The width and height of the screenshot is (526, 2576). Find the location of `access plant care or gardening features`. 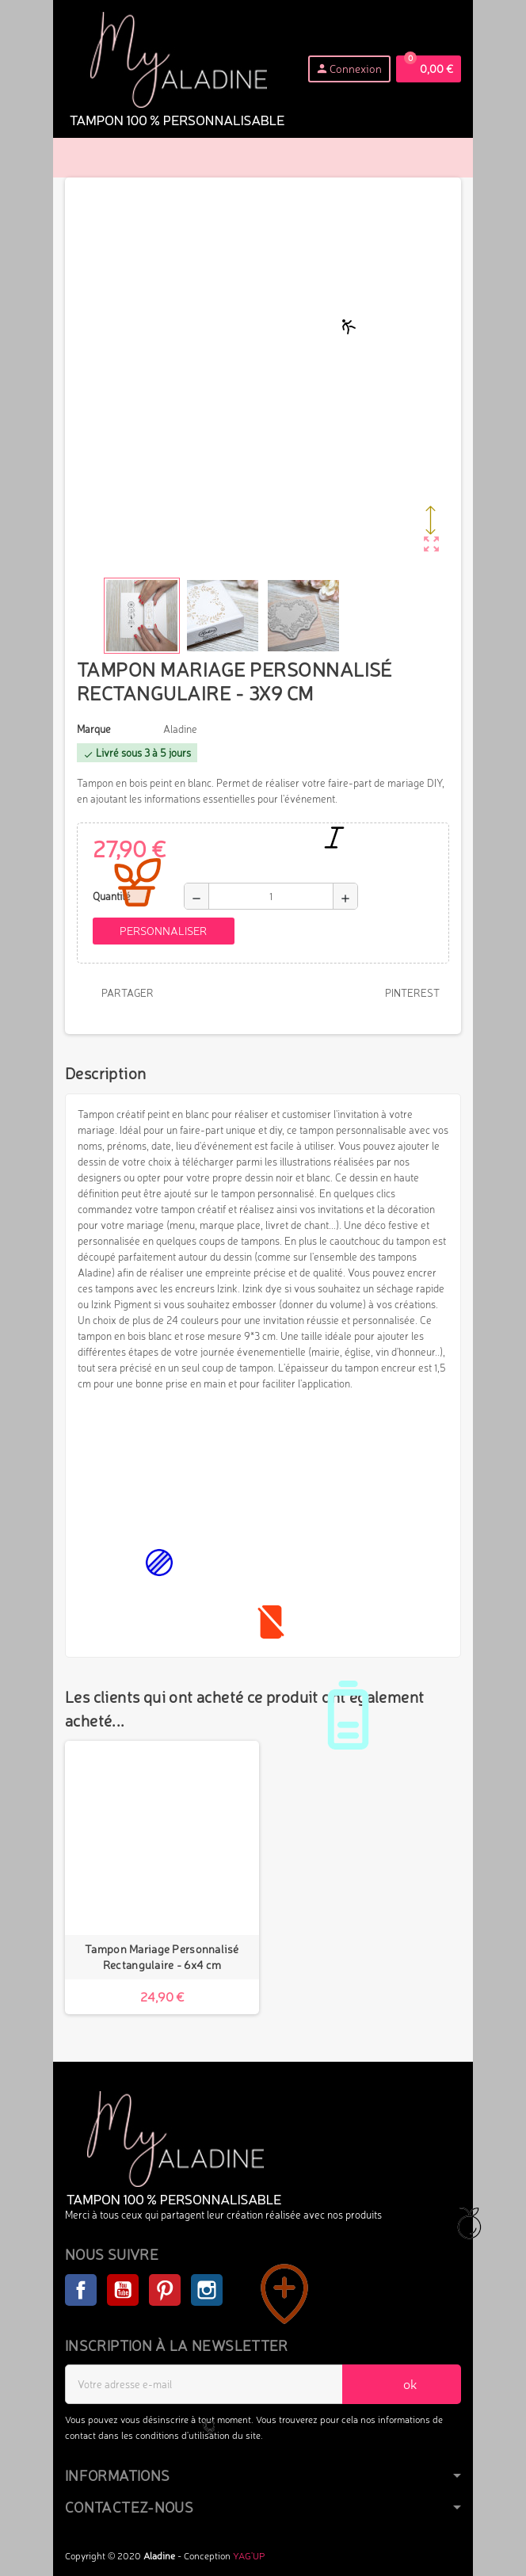

access plant care or gardening features is located at coordinates (136, 882).